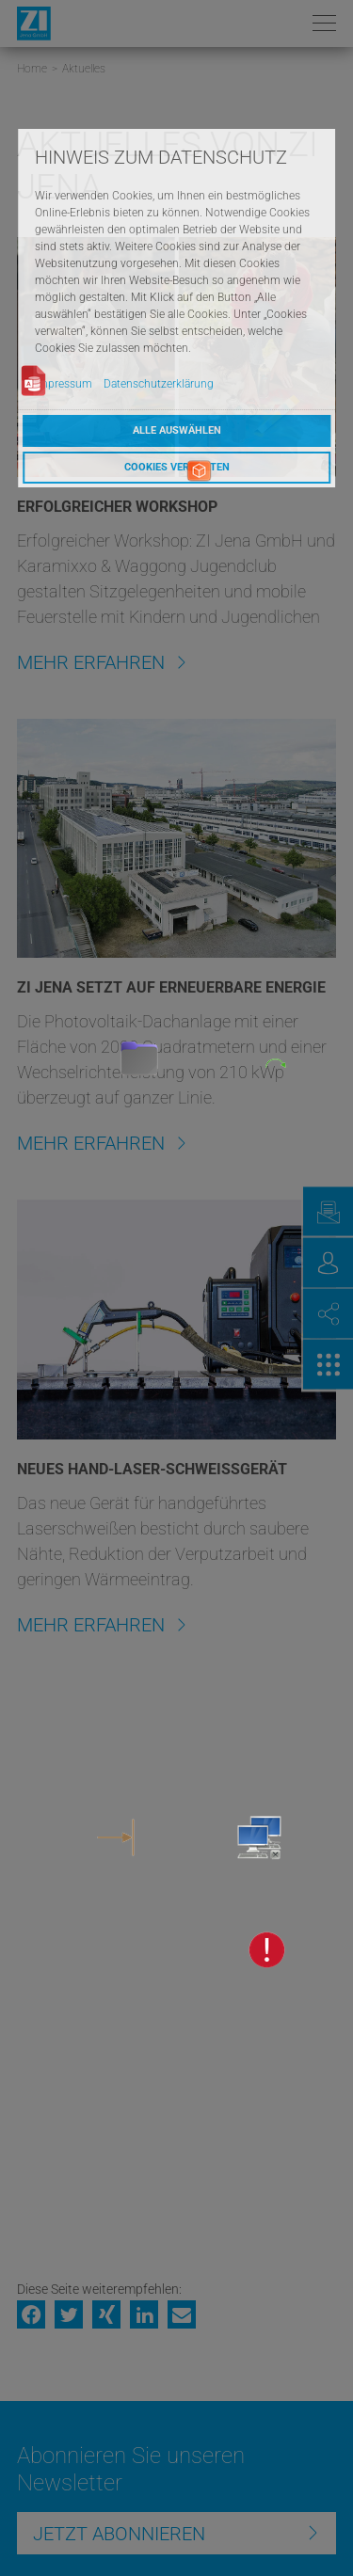  Describe the element at coordinates (199, 469) in the screenshot. I see `open a 3D model file` at that location.